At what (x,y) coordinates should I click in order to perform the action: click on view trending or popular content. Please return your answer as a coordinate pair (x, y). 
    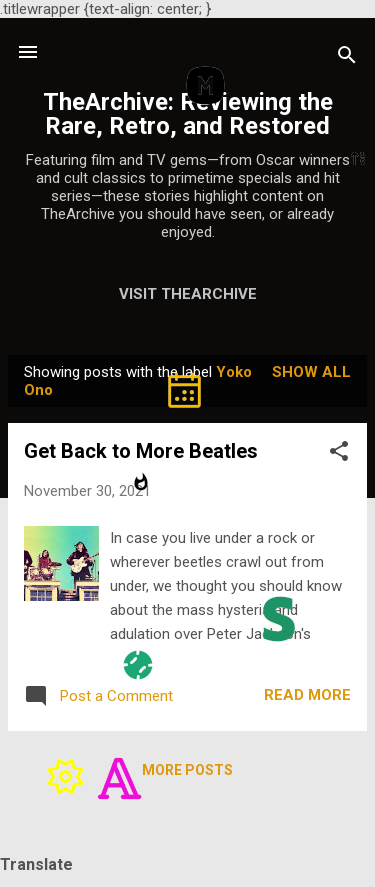
    Looking at the image, I should click on (141, 482).